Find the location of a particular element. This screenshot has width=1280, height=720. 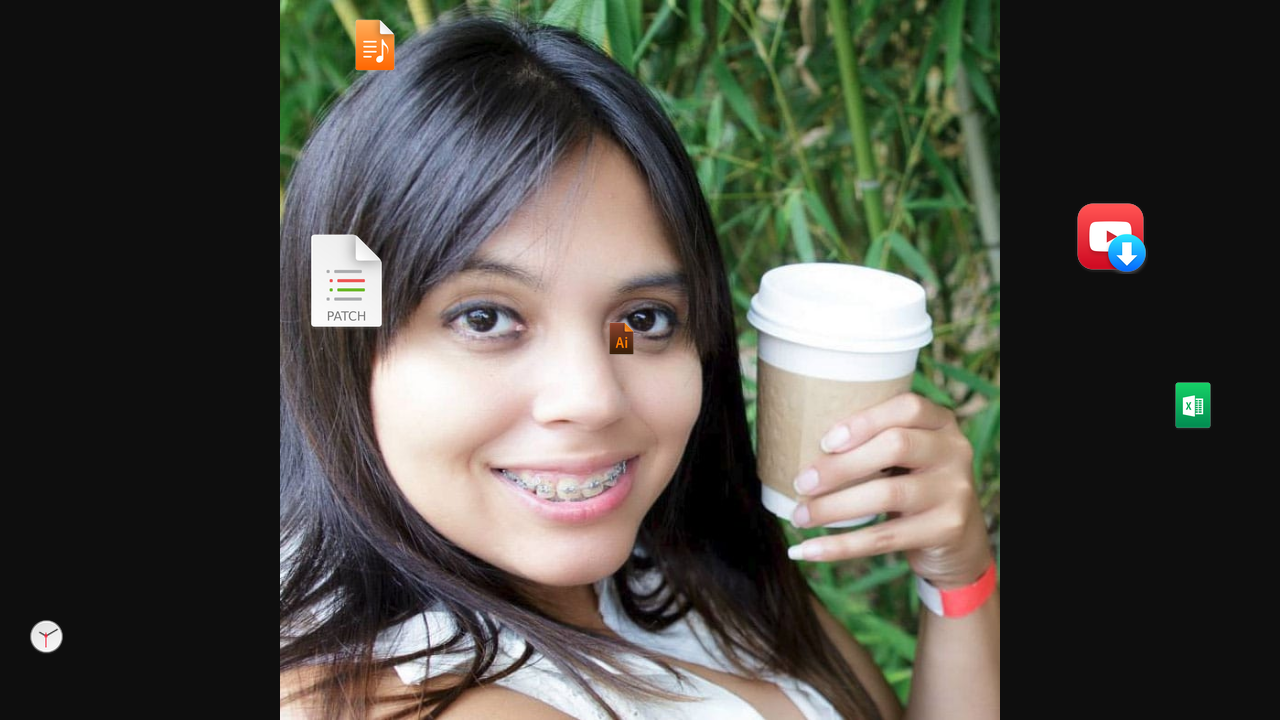

mp3 playlist file type indicator is located at coordinates (375, 46).